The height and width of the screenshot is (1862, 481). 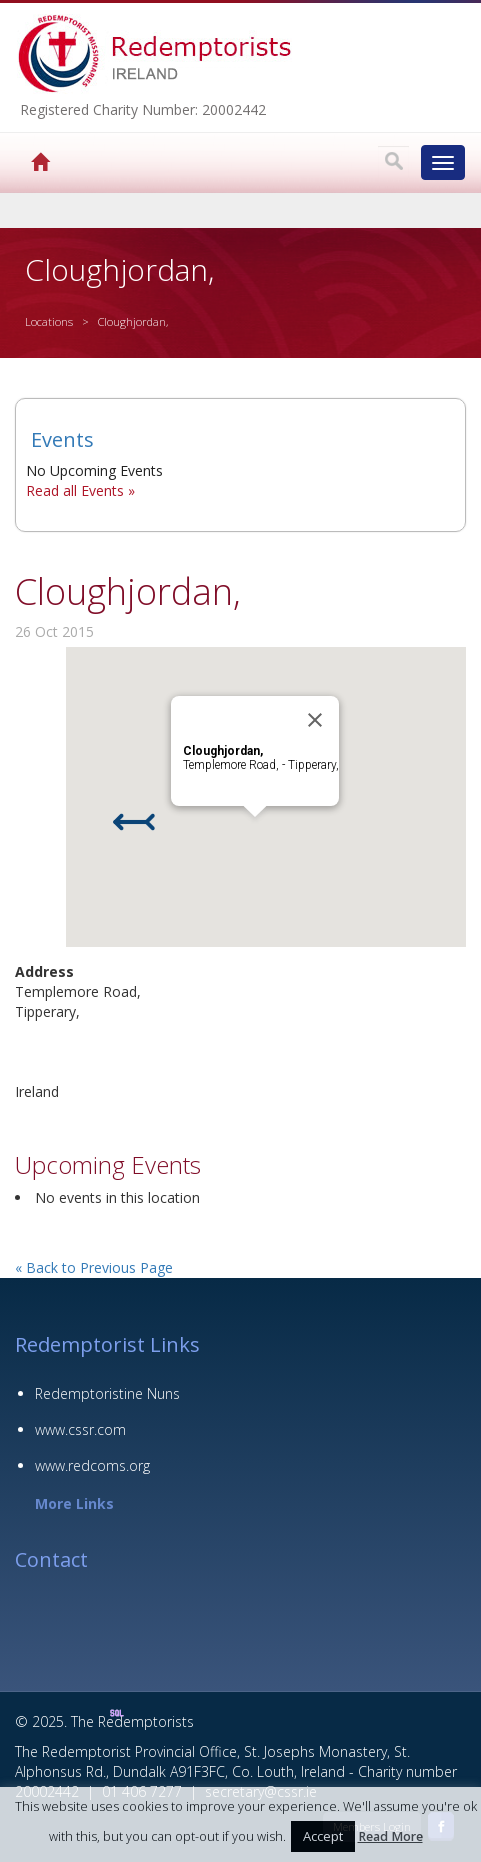 I want to click on access SQL database or query tools, so click(x=117, y=1713).